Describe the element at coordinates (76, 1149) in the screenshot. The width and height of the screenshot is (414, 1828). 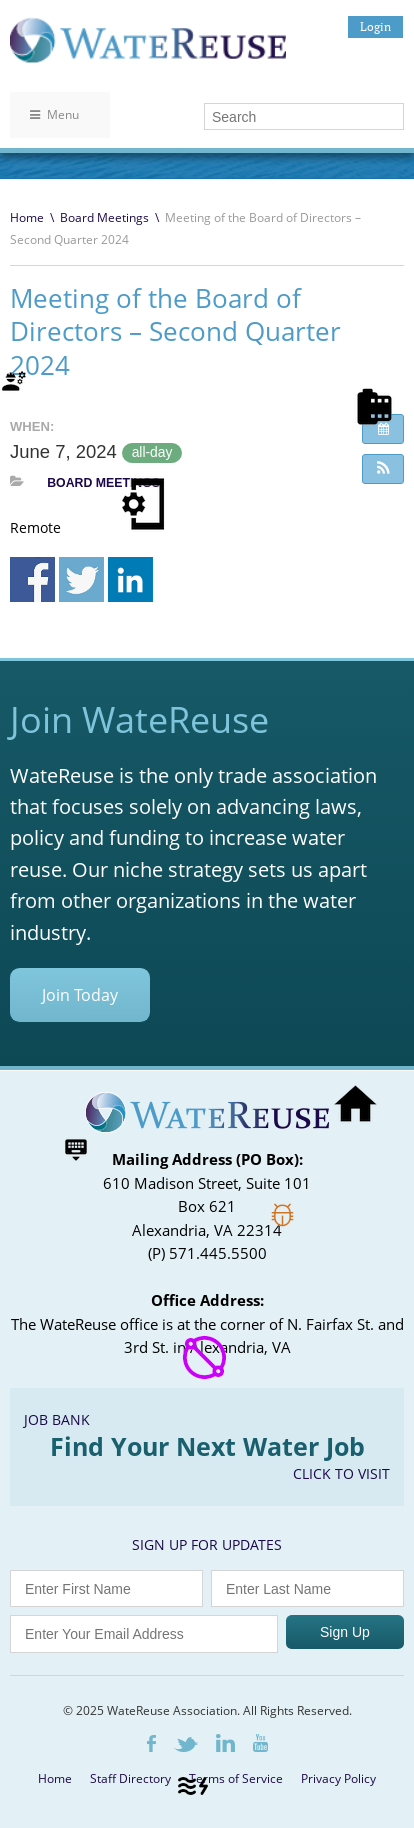
I see `hide the on-screen keyboard` at that location.